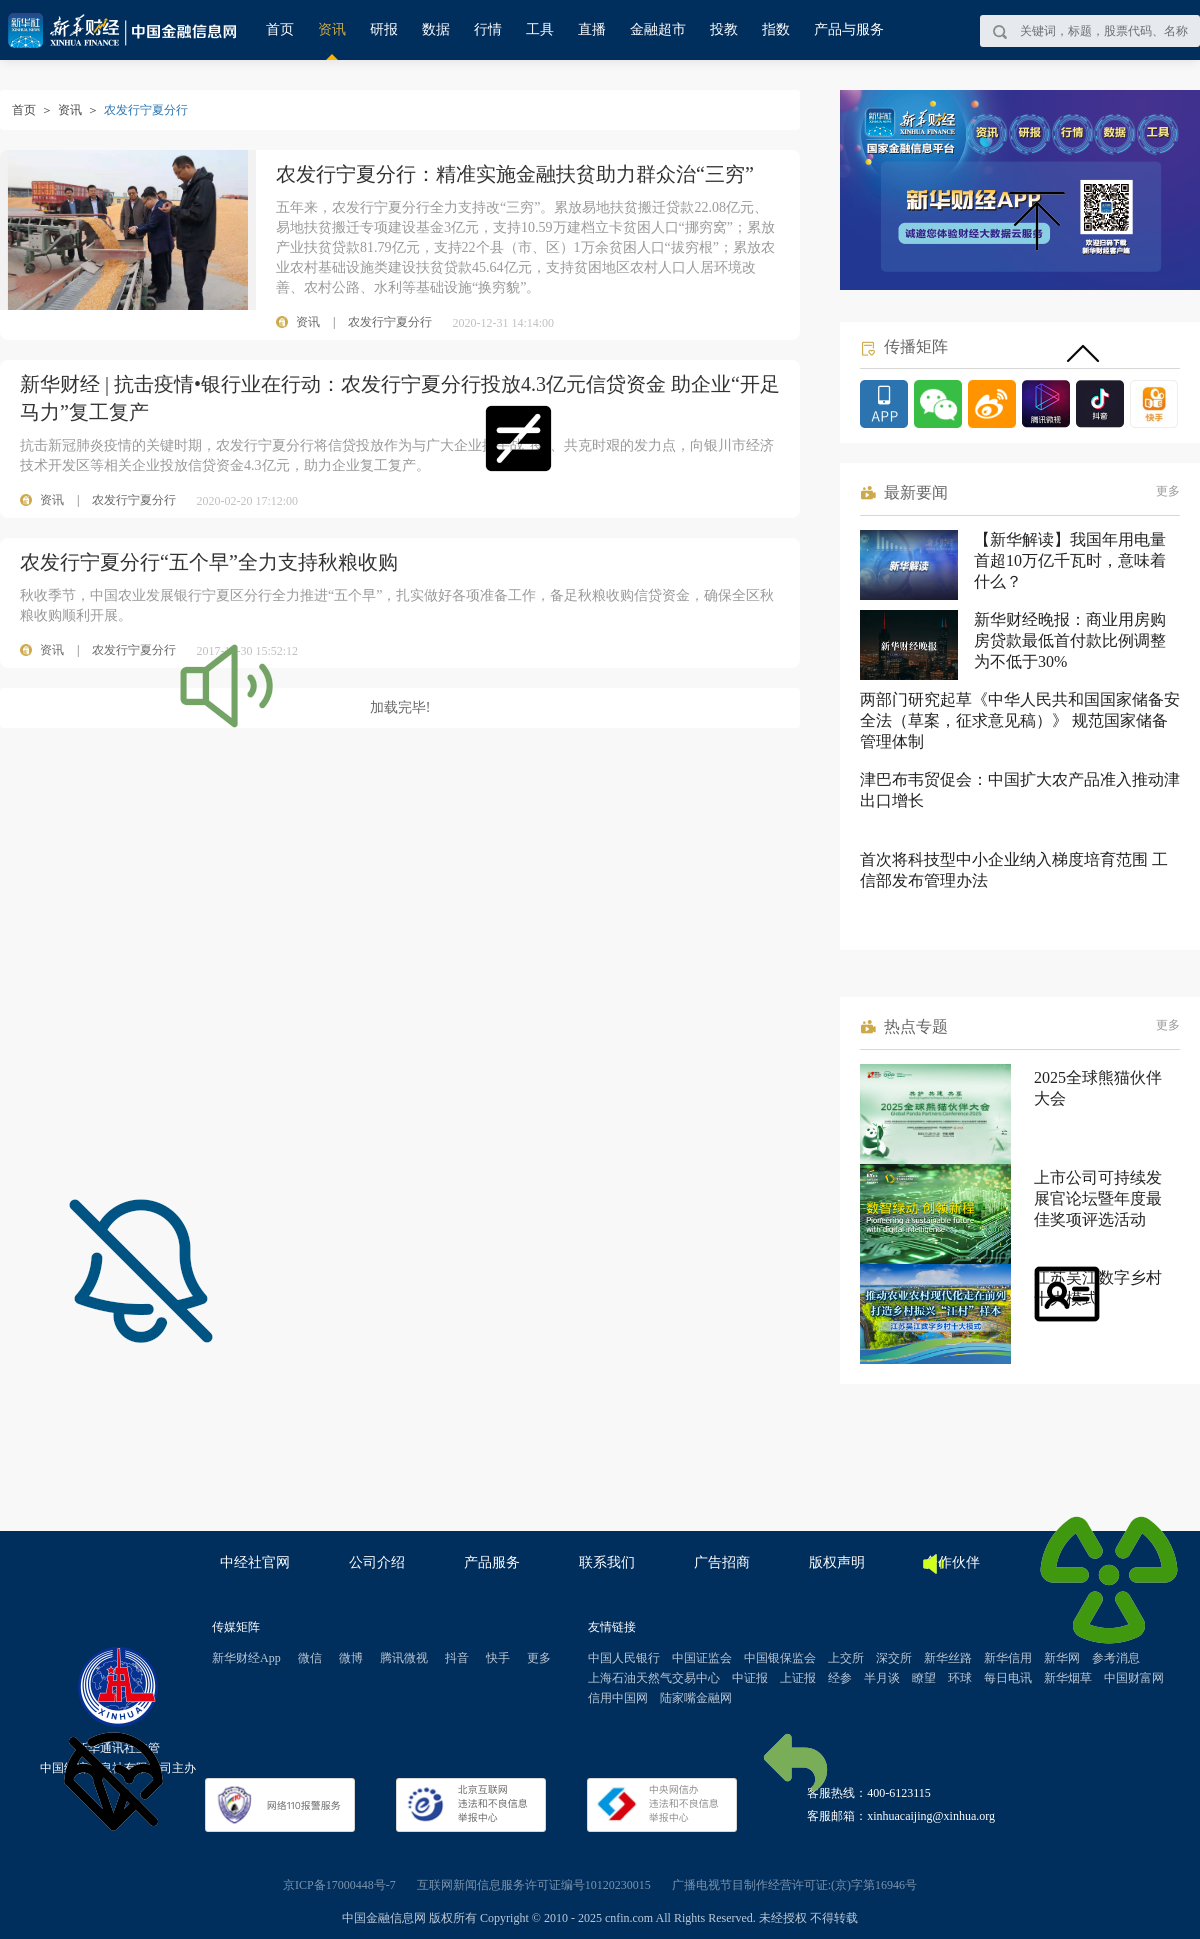 The height and width of the screenshot is (1939, 1200). I want to click on indicates values are not equal, so click(518, 438).